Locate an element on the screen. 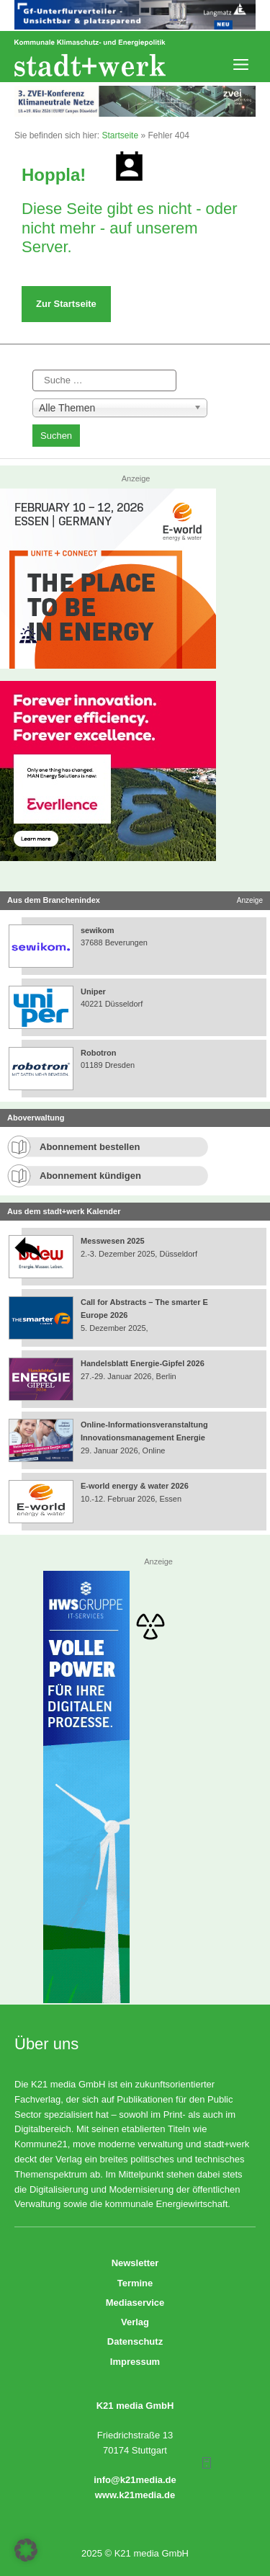  access server or desktop computer settings is located at coordinates (207, 2463).